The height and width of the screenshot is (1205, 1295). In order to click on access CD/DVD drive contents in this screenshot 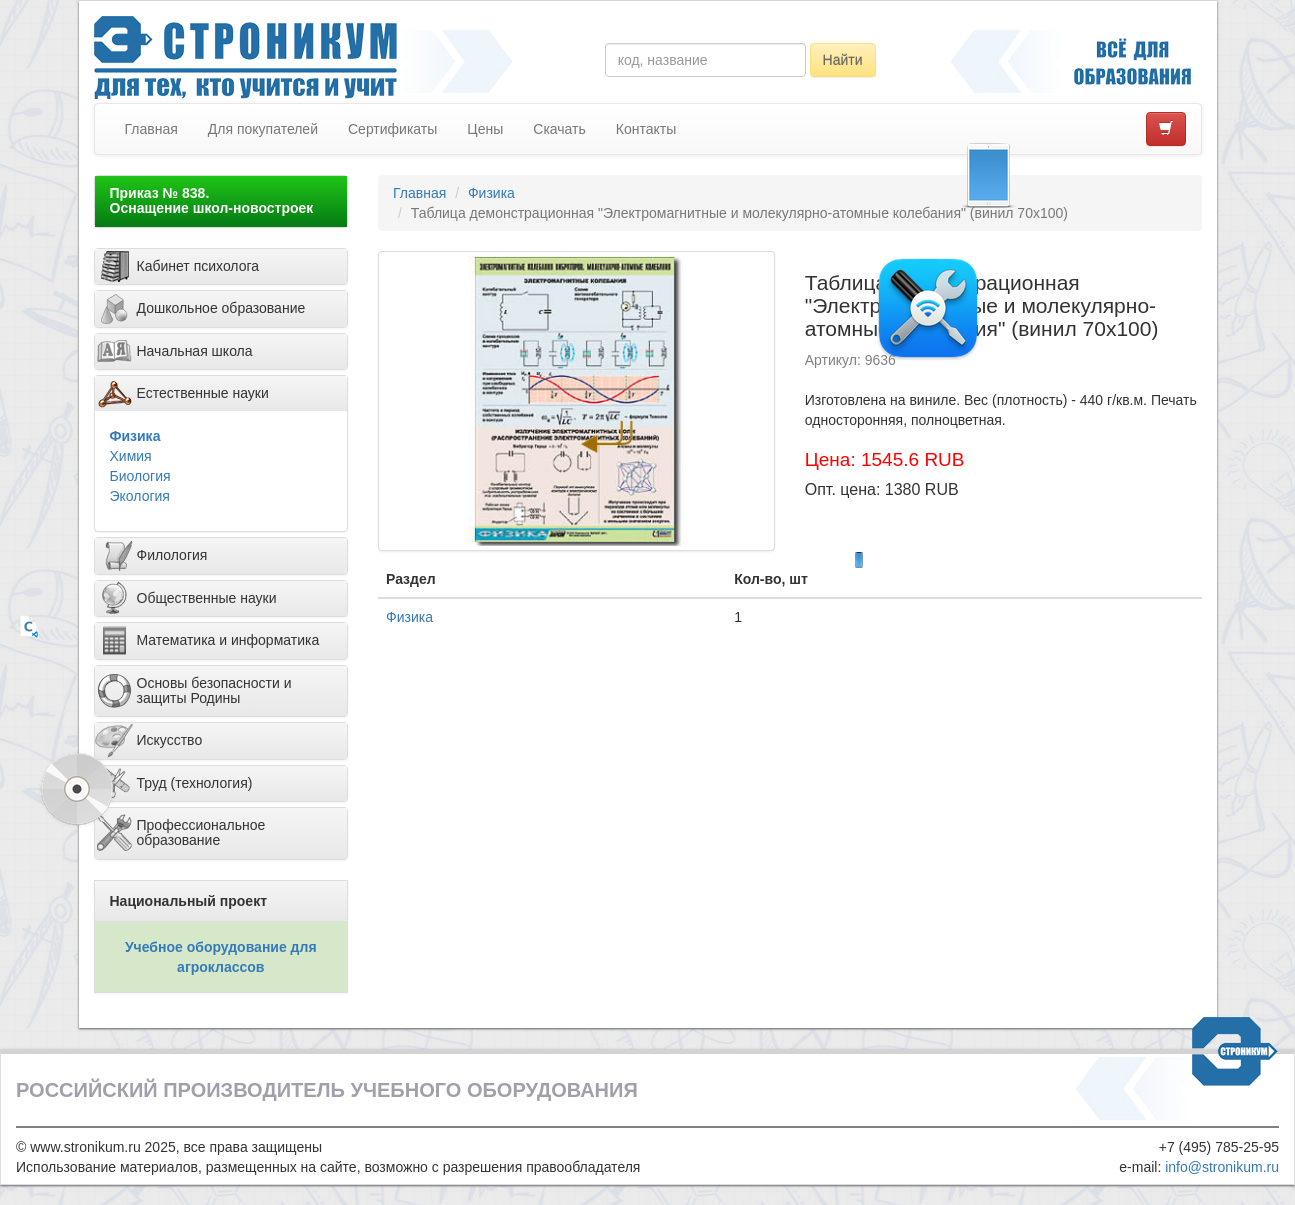, I will do `click(77, 789)`.